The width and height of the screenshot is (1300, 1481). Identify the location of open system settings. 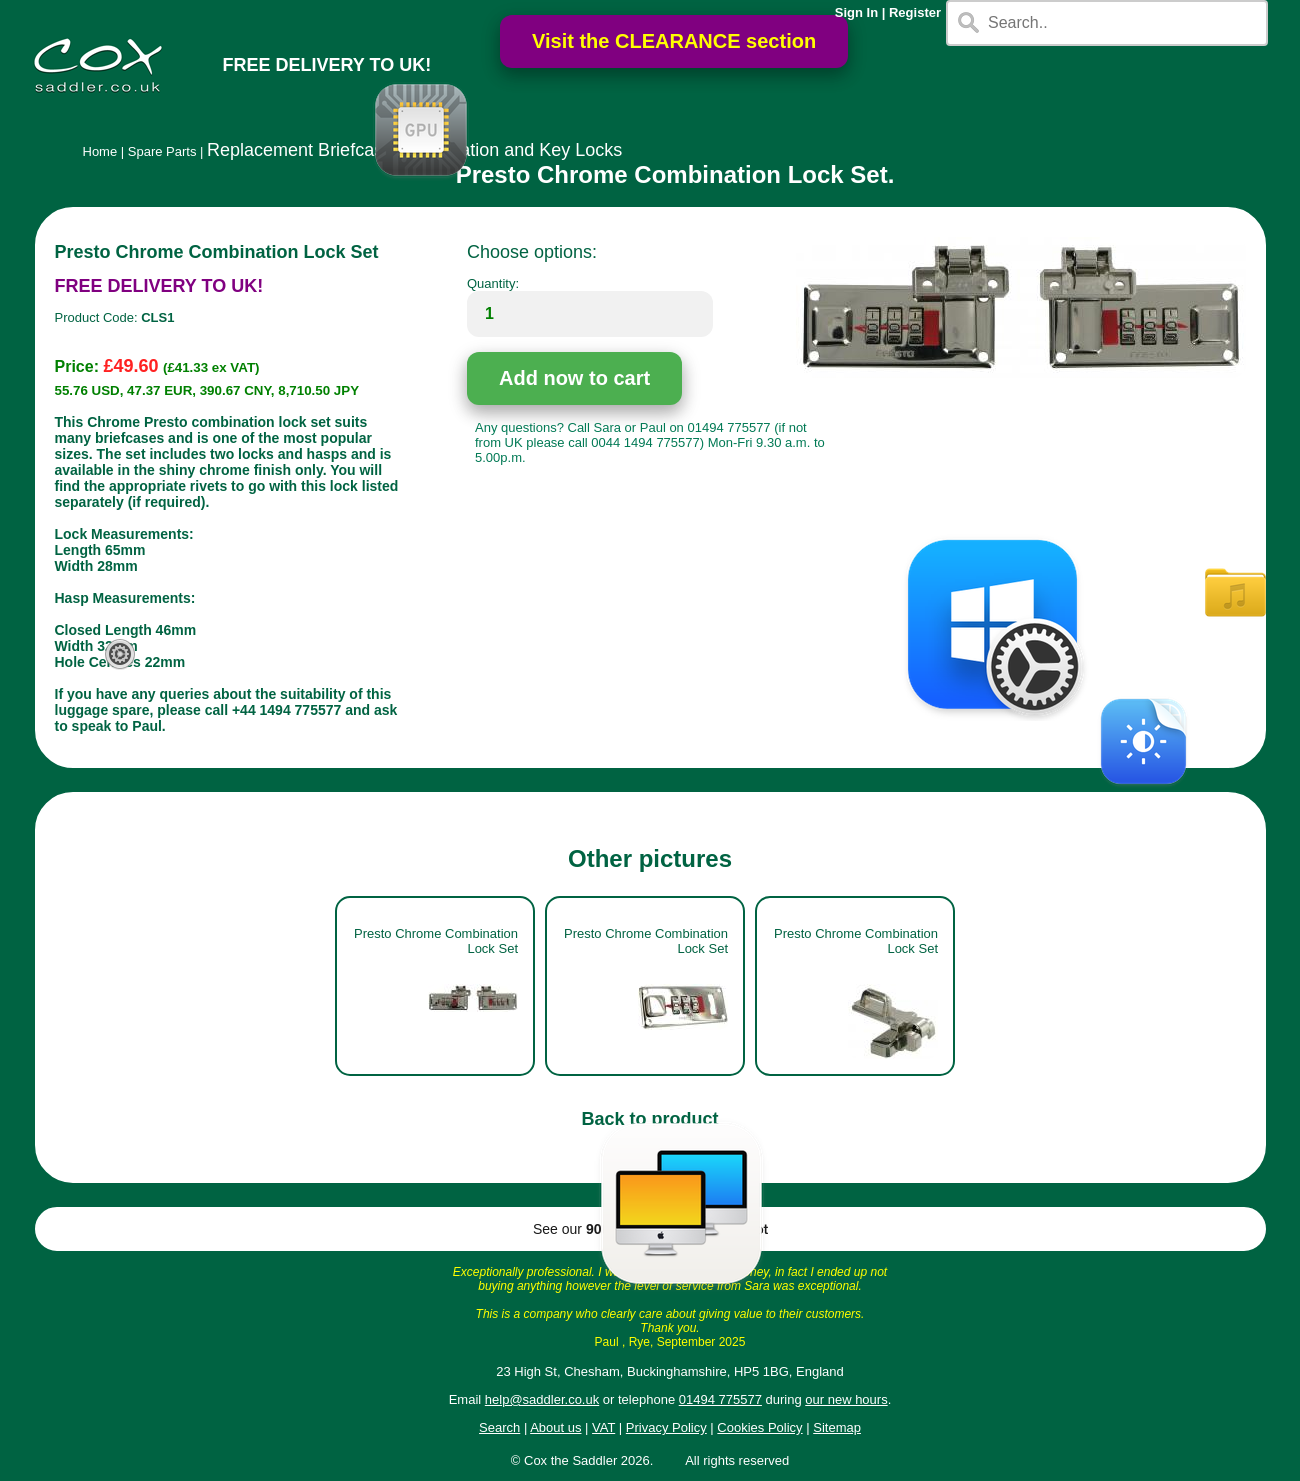
(120, 654).